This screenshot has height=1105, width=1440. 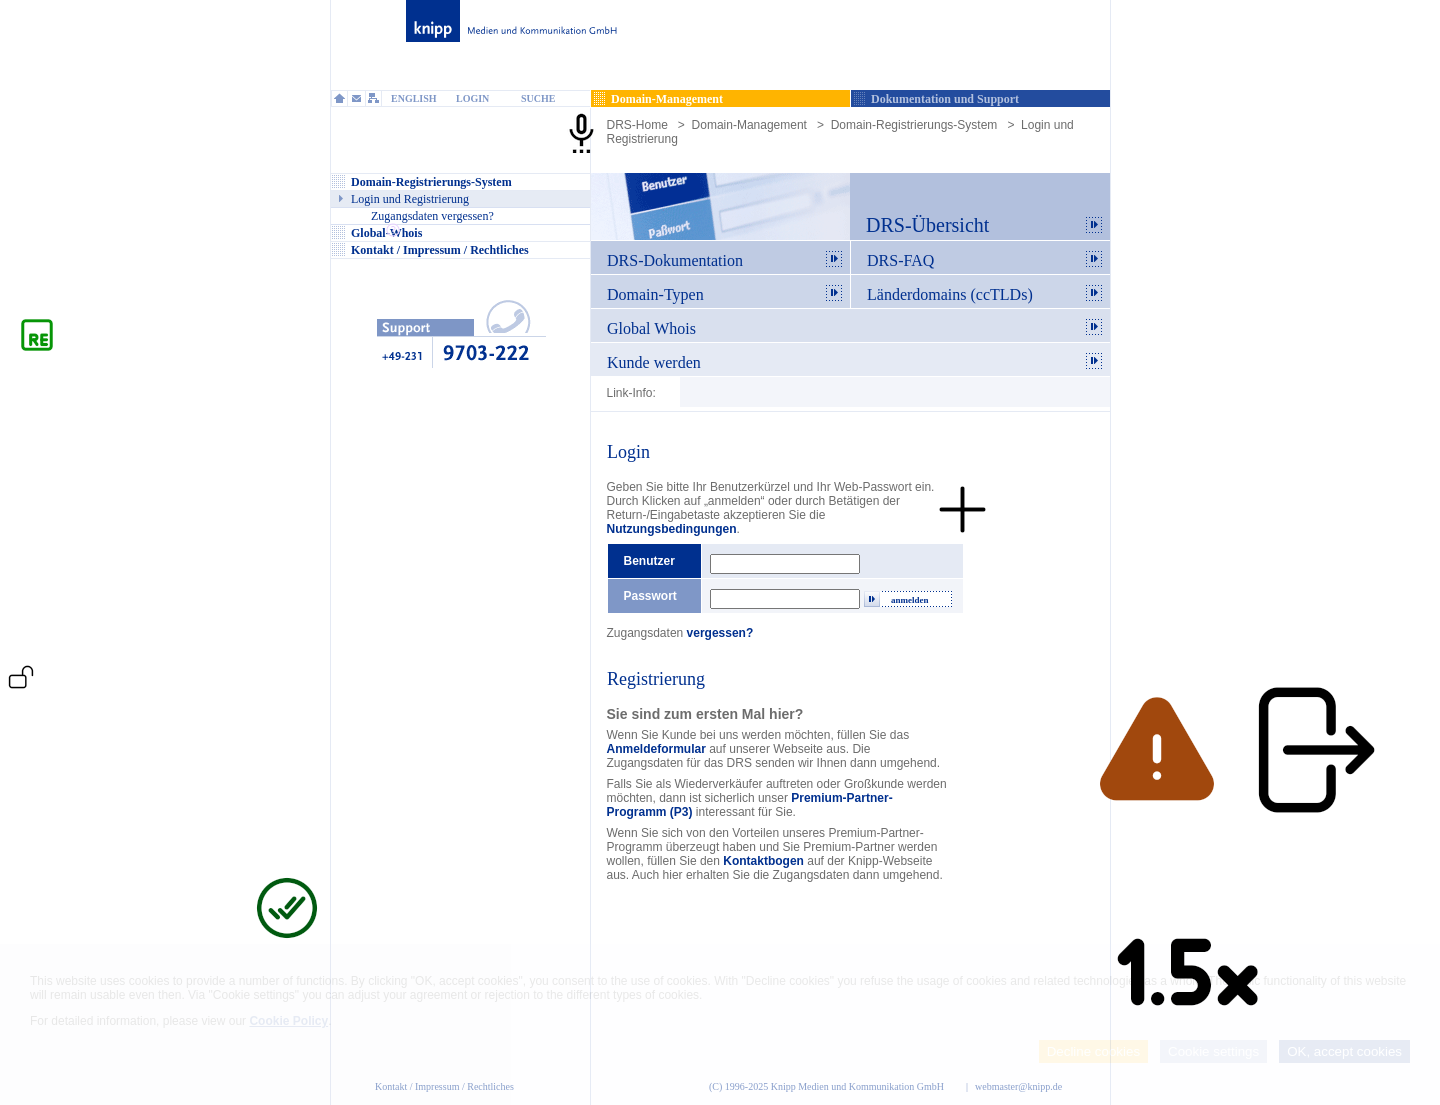 I want to click on ReasonML programming language logo, so click(x=37, y=335).